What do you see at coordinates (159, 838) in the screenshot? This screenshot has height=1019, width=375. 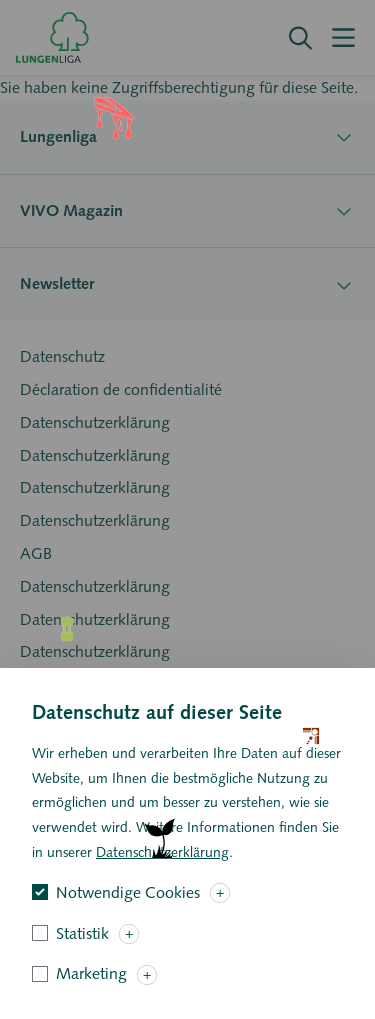 I see `start a new garden or planting activity` at bounding box center [159, 838].